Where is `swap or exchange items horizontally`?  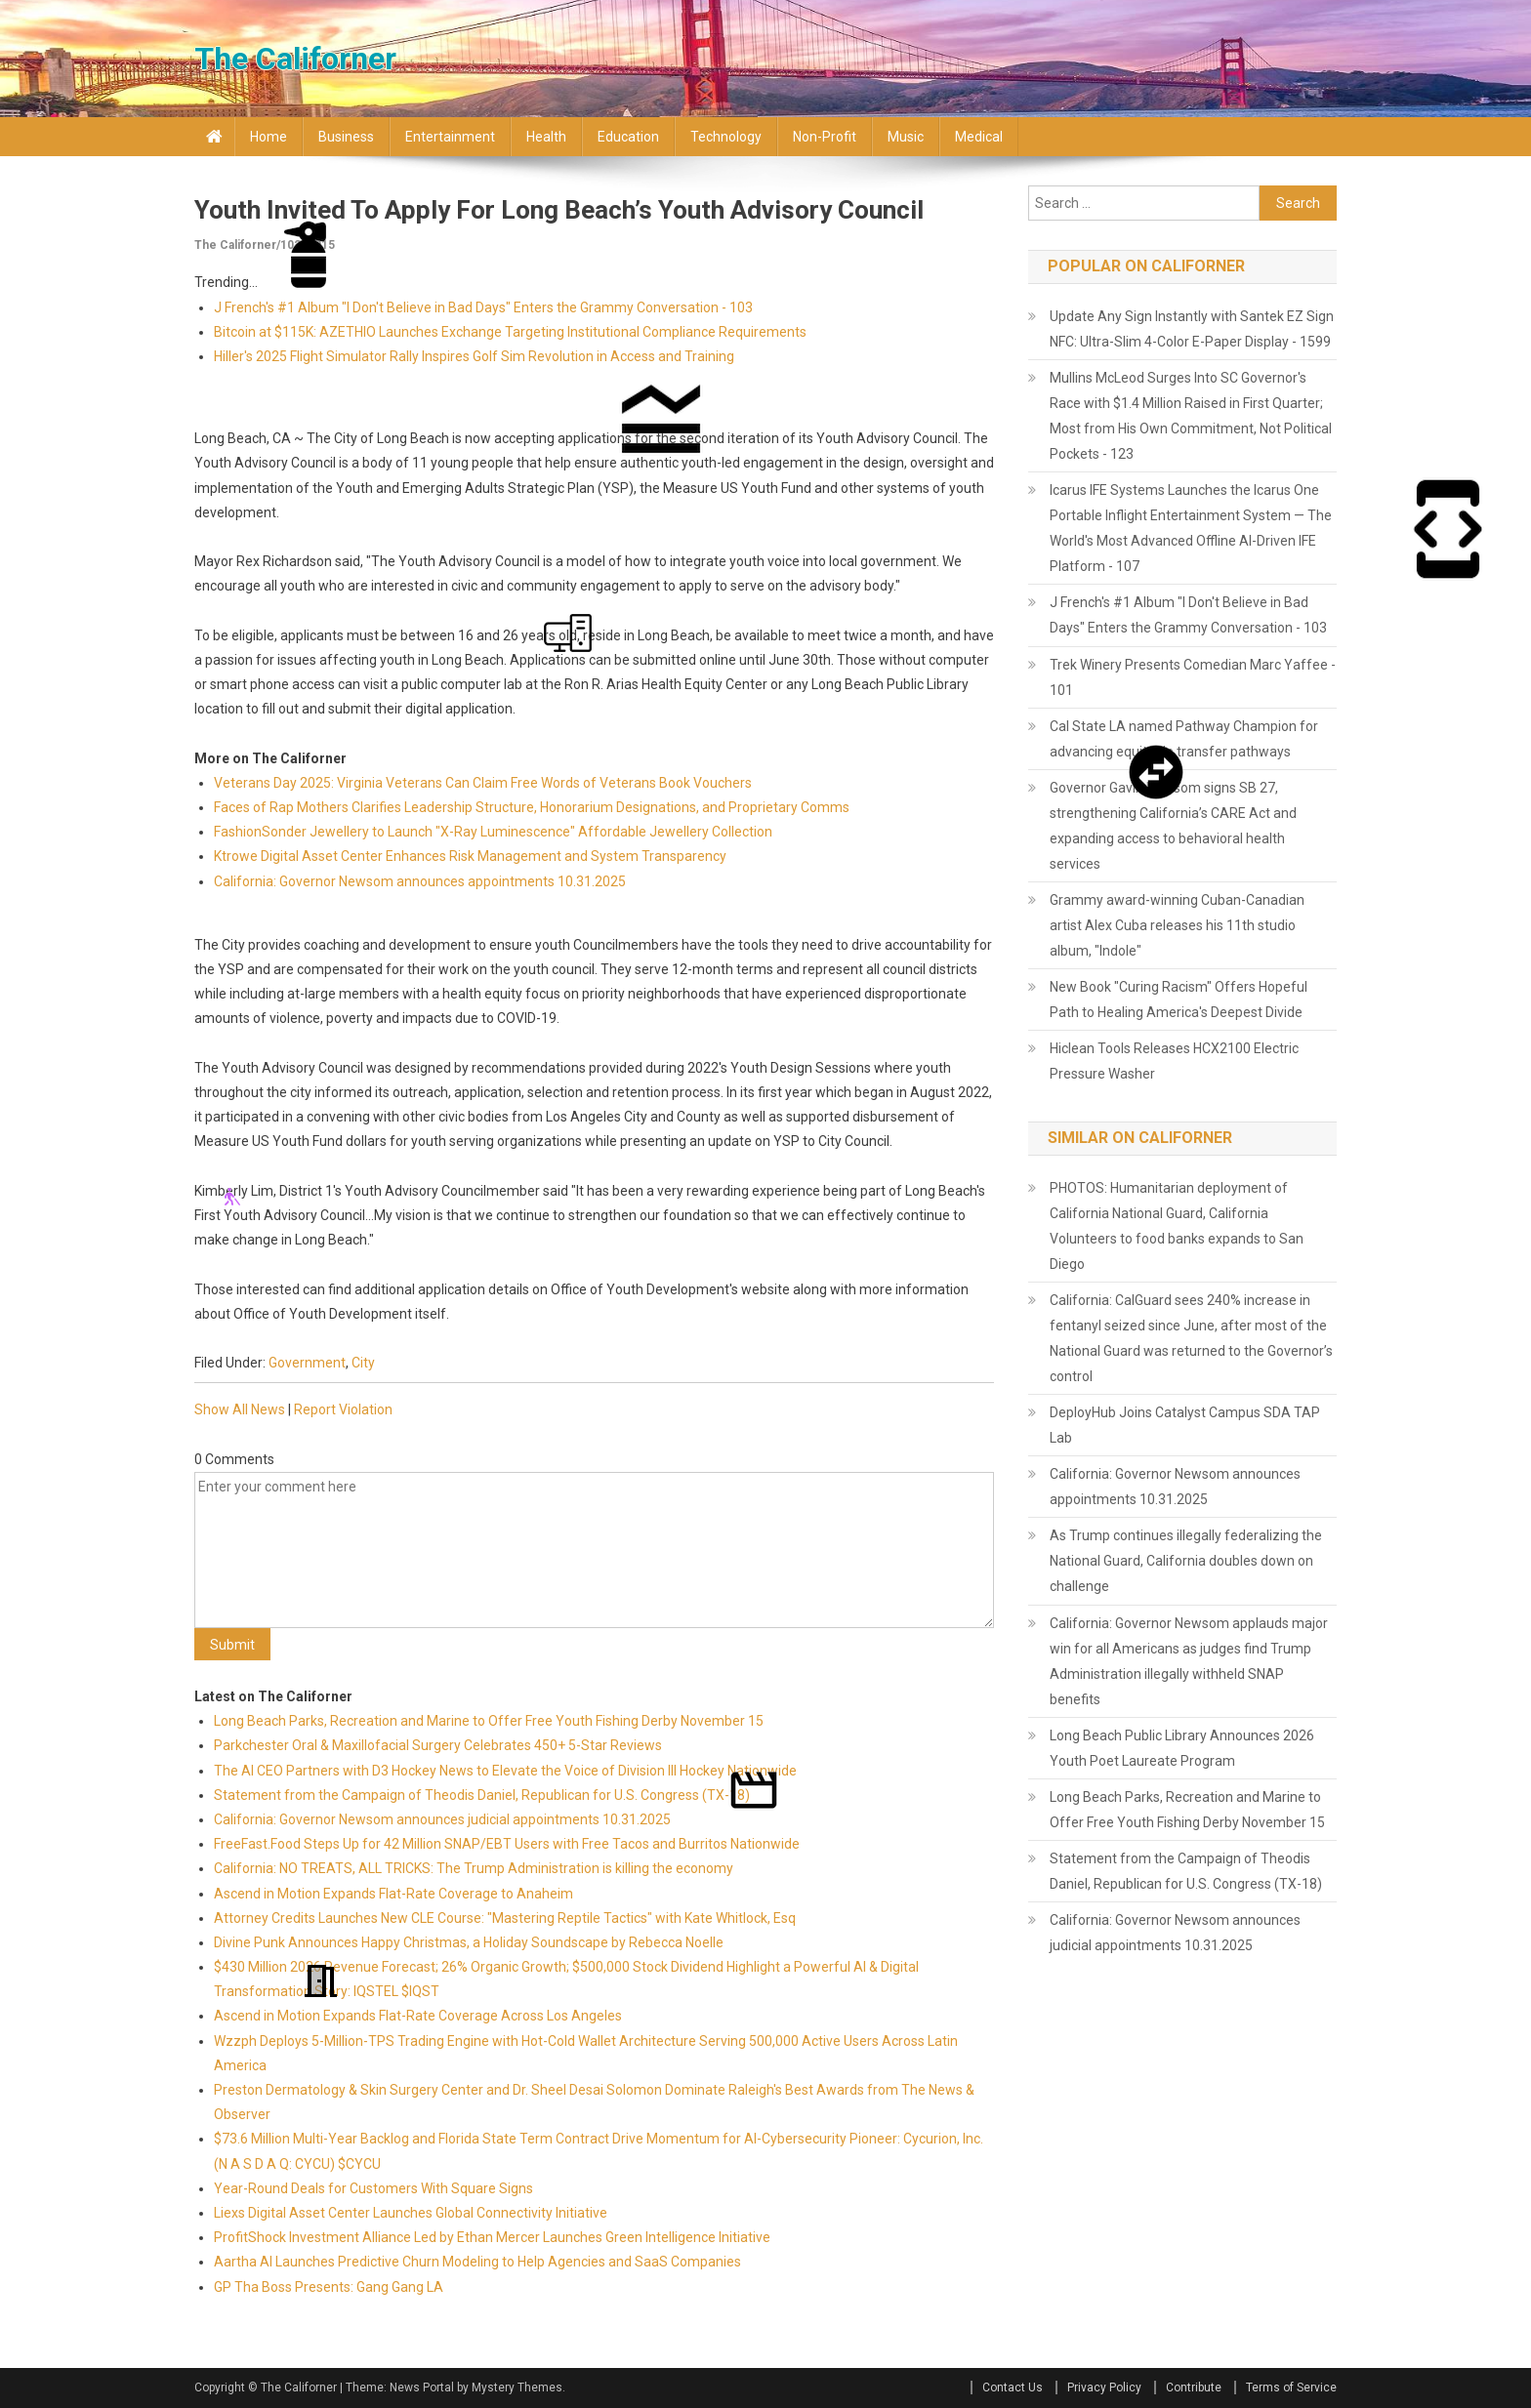 swap or exchange items horizontally is located at coordinates (1156, 772).